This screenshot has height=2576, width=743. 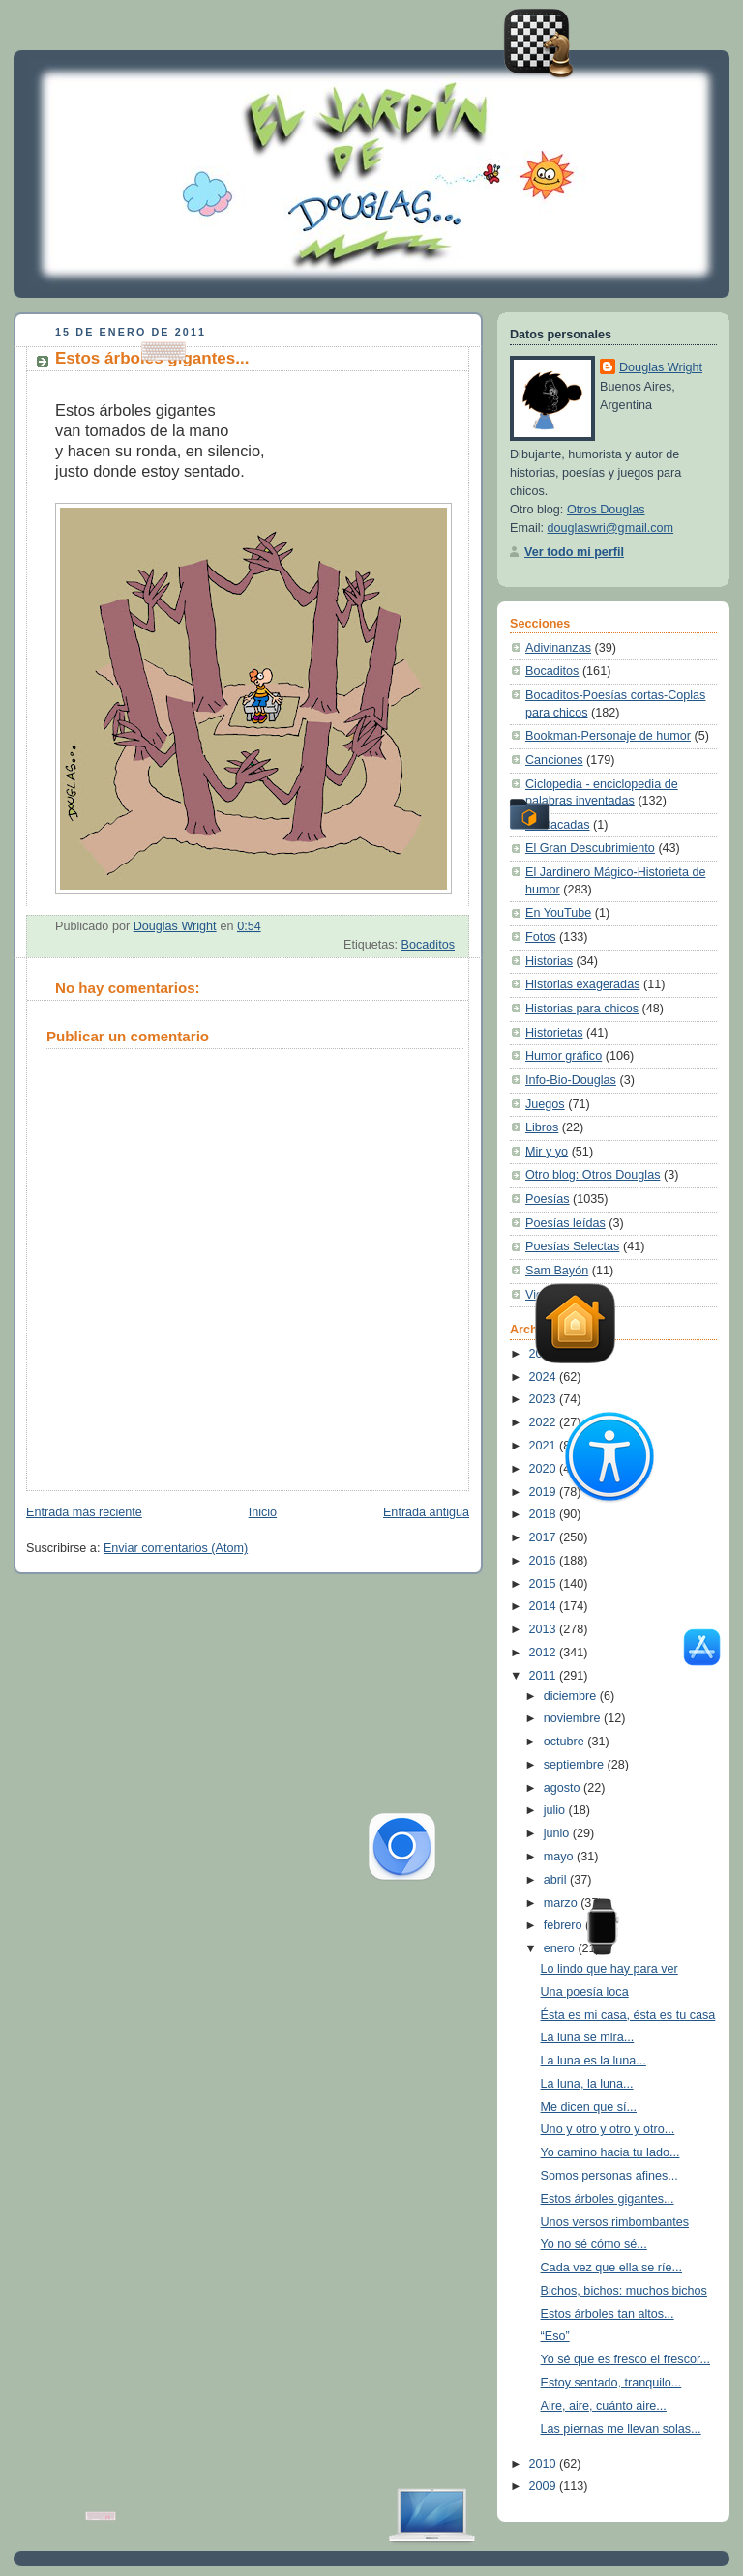 What do you see at coordinates (701, 1647) in the screenshot?
I see `open the App Store to browse and download apps` at bounding box center [701, 1647].